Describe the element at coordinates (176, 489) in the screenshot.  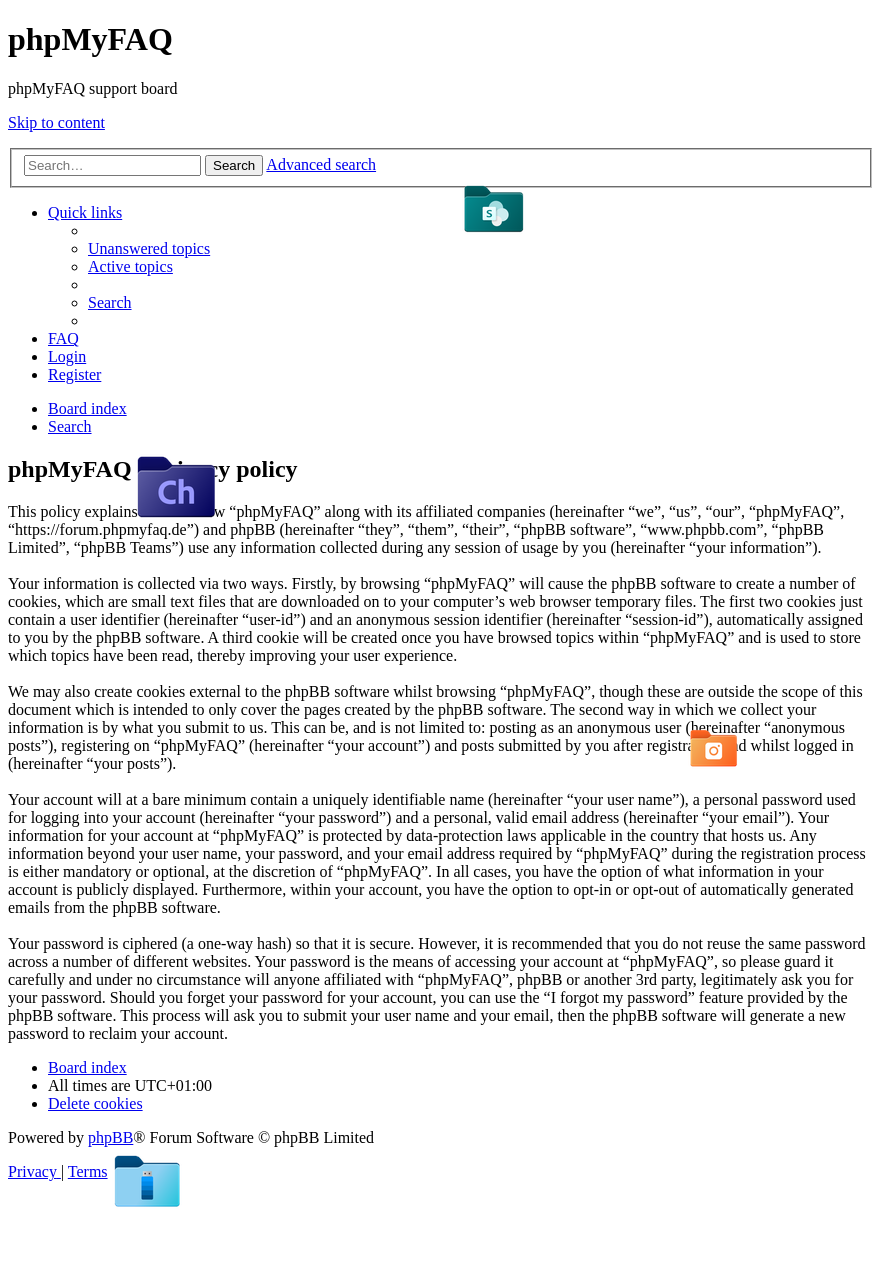
I see `open adobe character animator project folder` at that location.